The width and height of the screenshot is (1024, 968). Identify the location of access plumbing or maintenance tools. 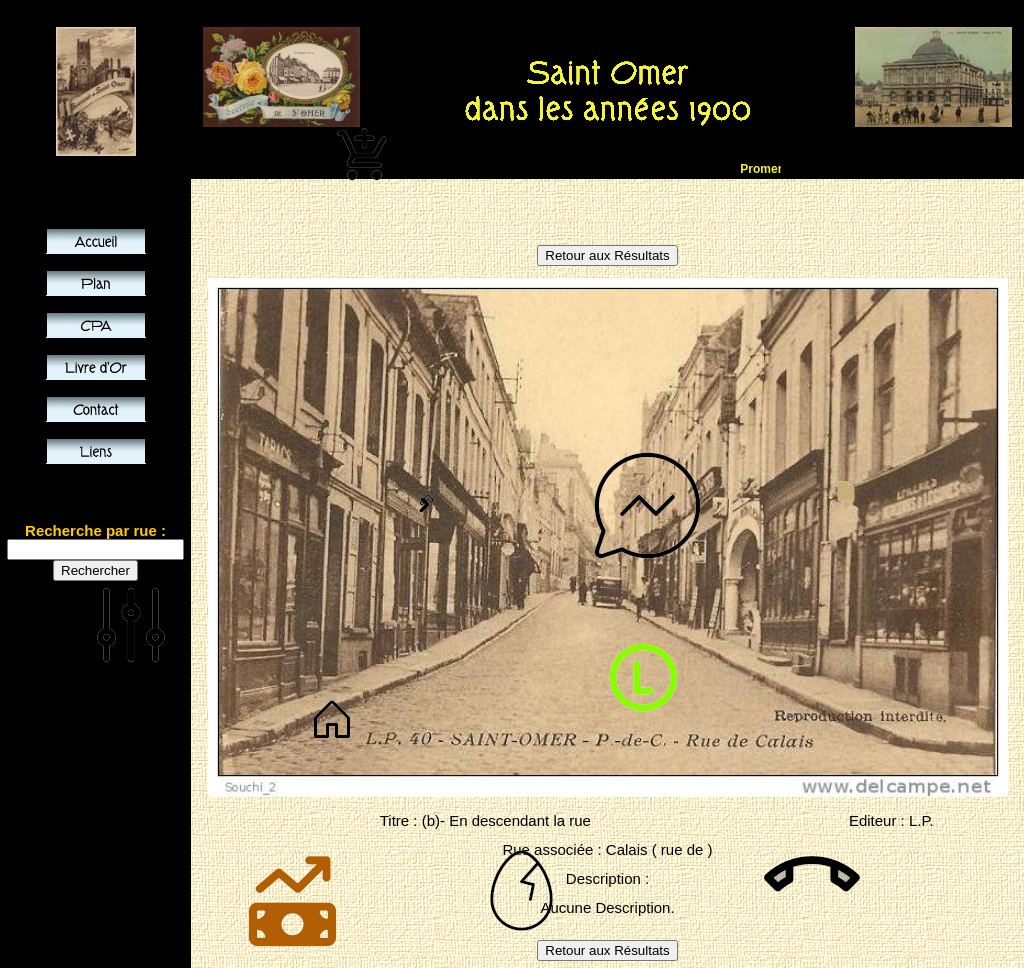
(425, 503).